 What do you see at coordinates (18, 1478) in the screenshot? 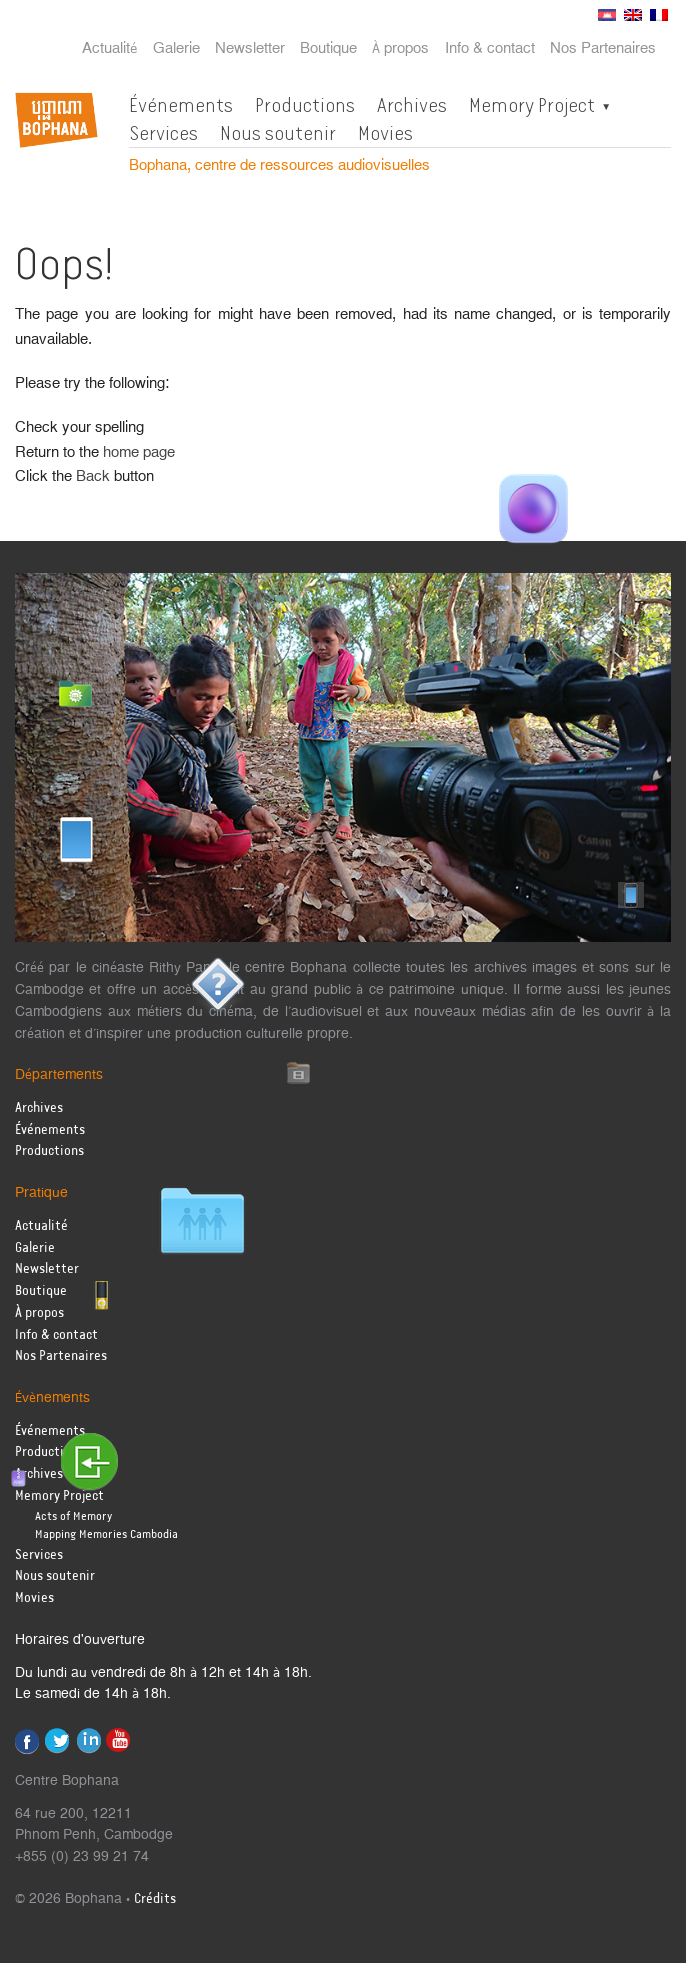
I see `a compressed RAR archive file` at bounding box center [18, 1478].